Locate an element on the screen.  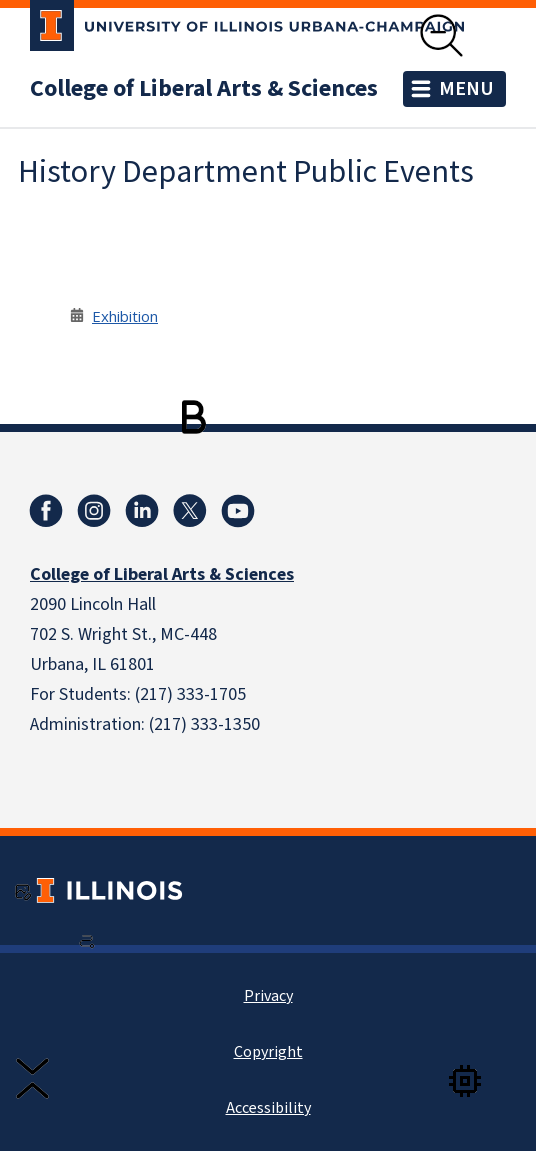
edit or modify a photo is located at coordinates (22, 891).